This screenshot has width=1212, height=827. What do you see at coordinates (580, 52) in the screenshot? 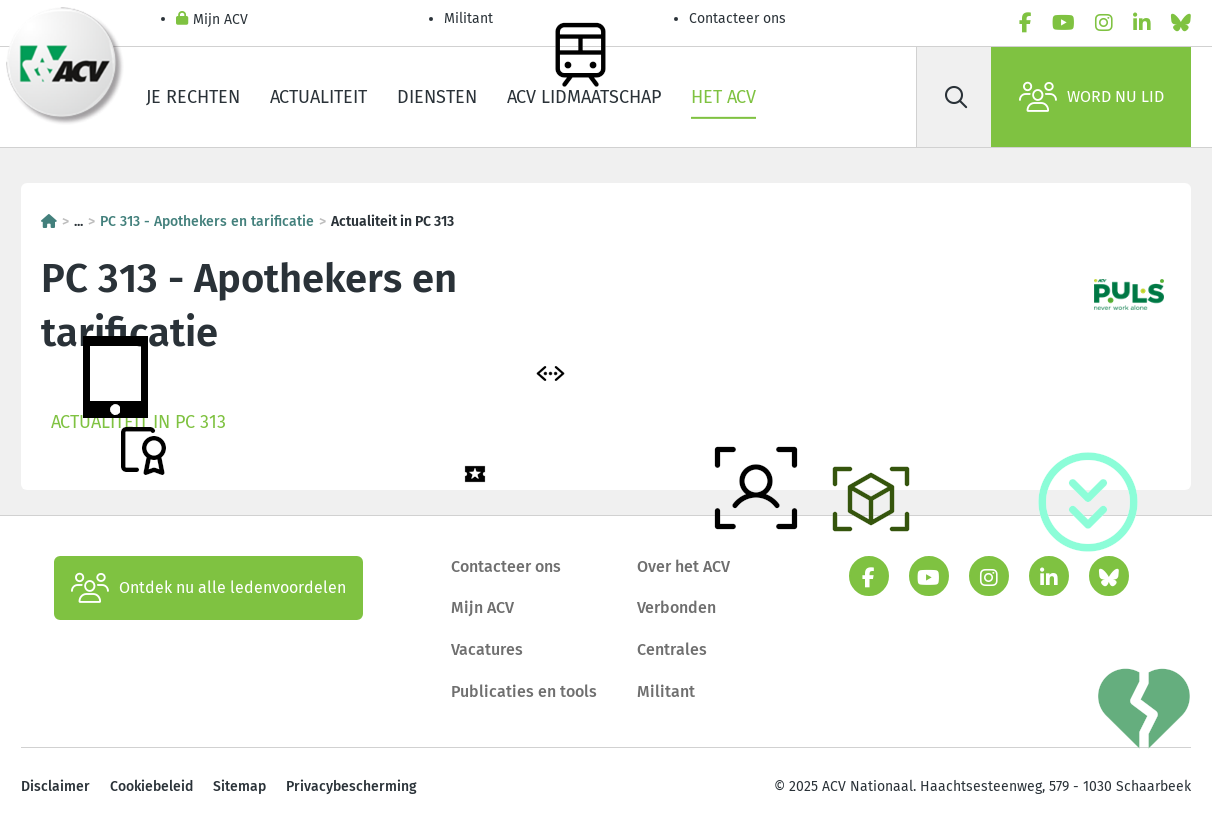
I see `access train schedules or rail services` at bounding box center [580, 52].